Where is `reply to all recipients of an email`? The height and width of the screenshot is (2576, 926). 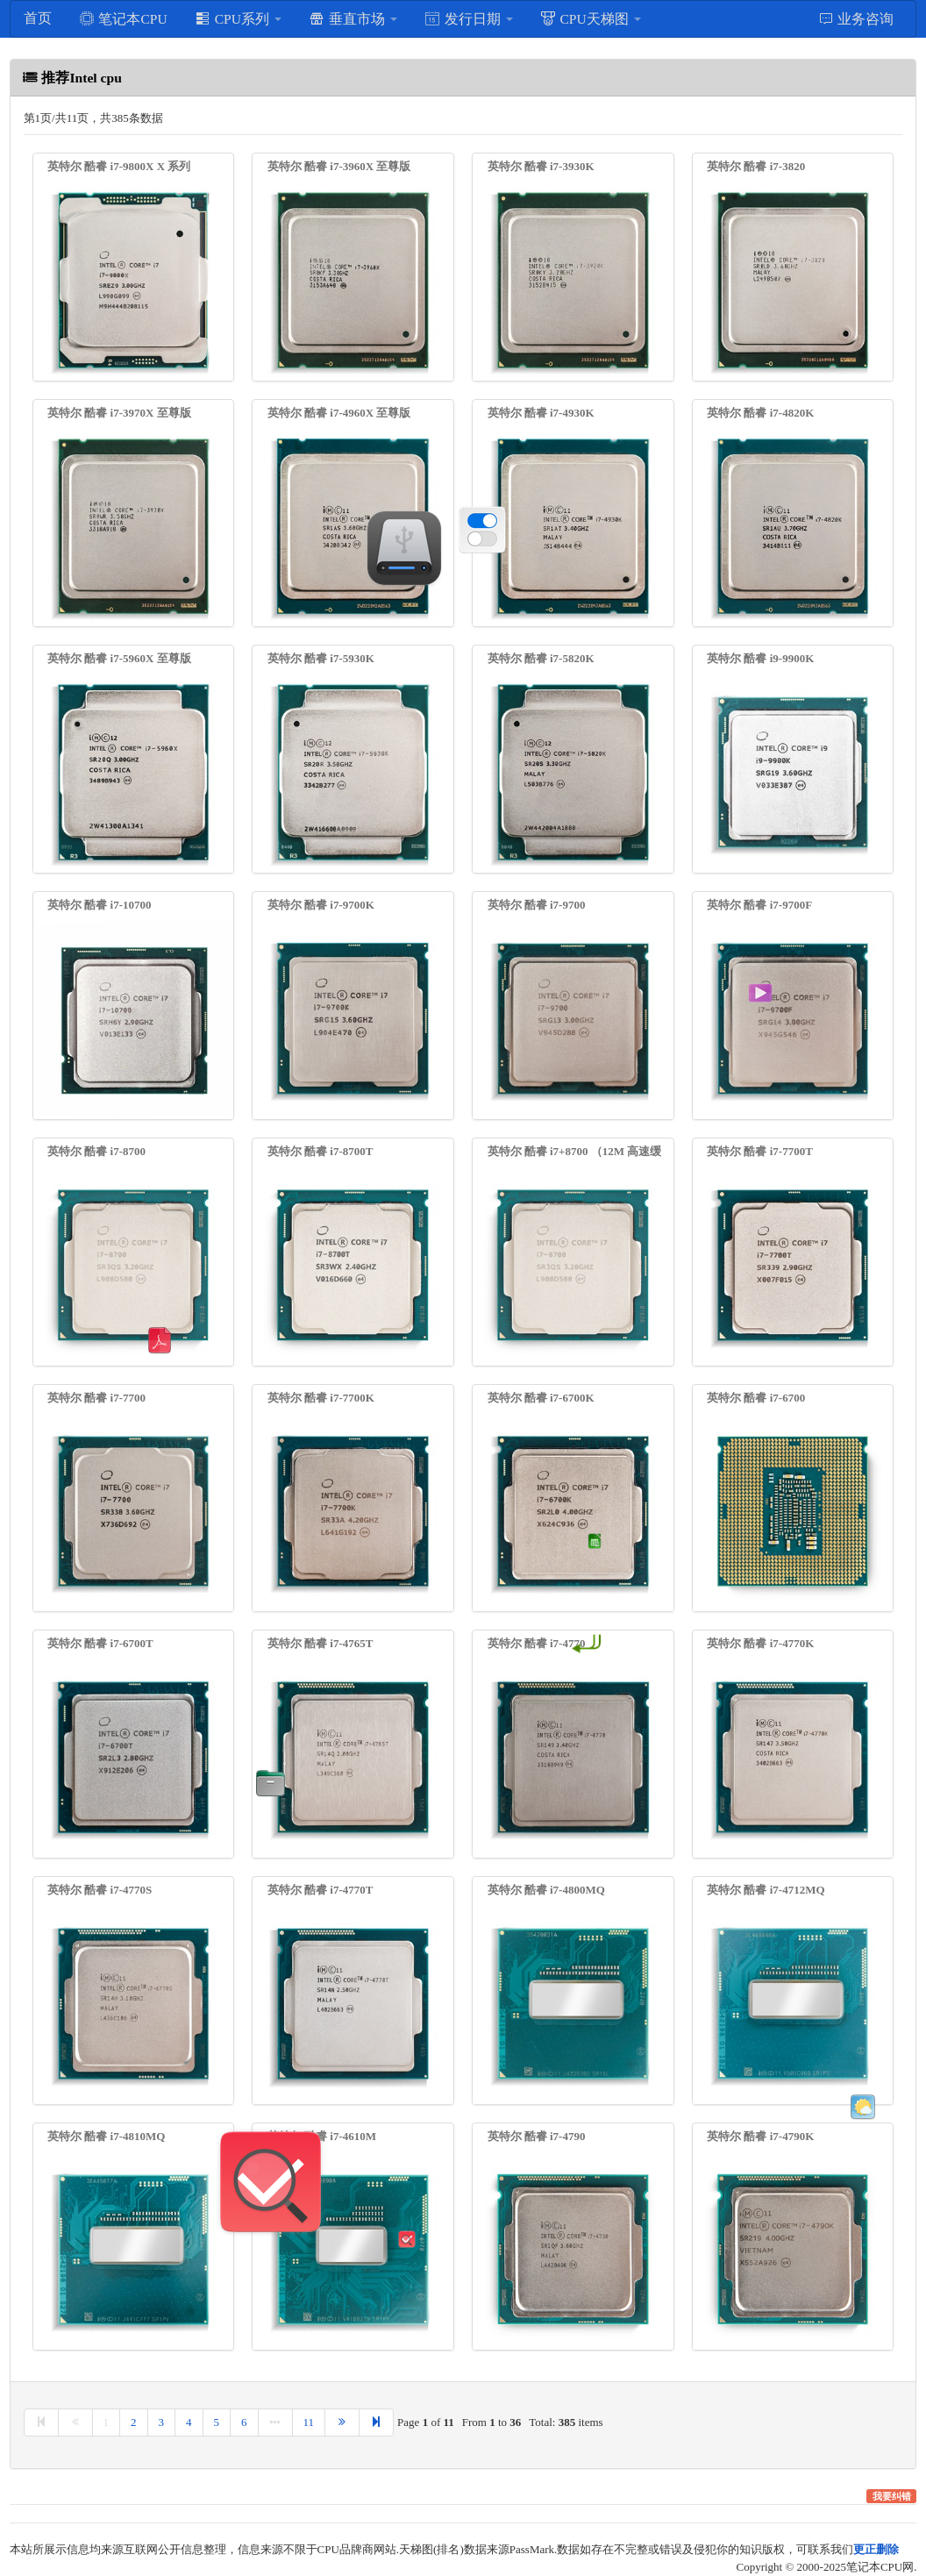
reply to all recipients of an email is located at coordinates (586, 1642).